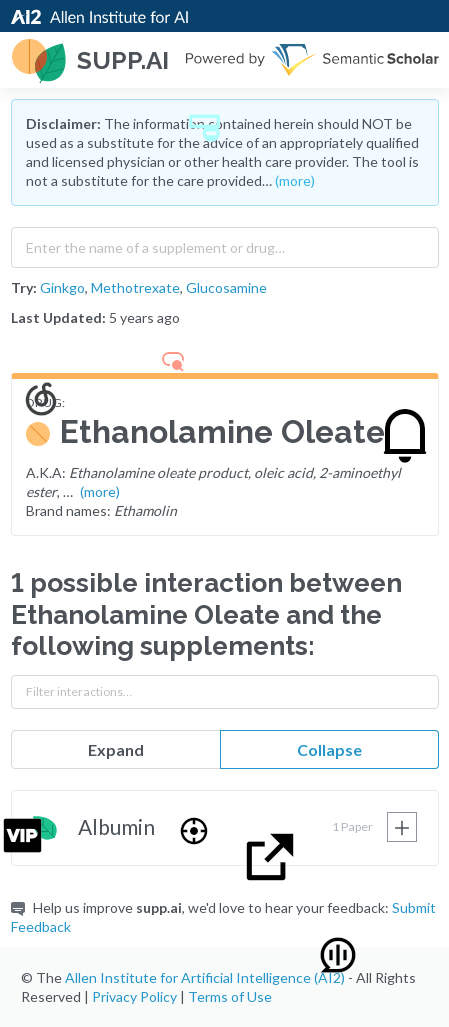  I want to click on delete a row from a table or spreadsheet, so click(204, 126).